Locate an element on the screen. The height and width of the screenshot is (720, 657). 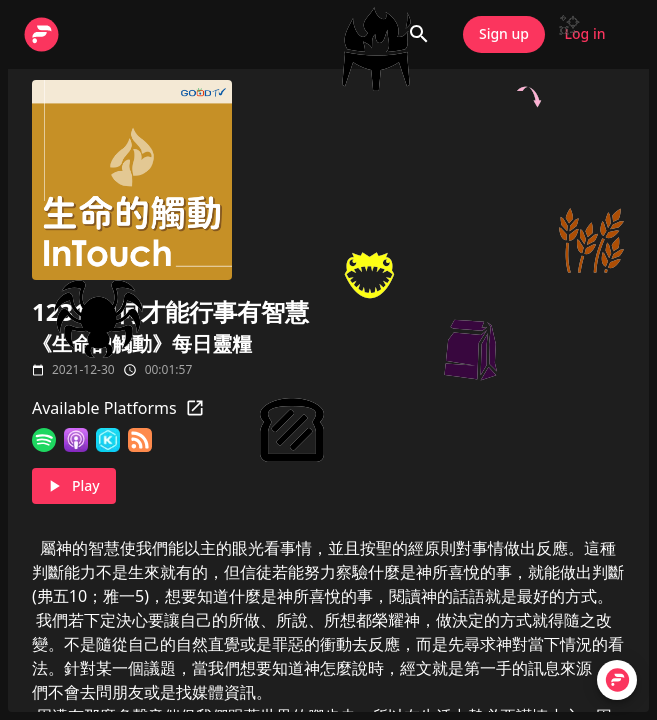
indicates fire pit or outdoor heating element is located at coordinates (376, 49).